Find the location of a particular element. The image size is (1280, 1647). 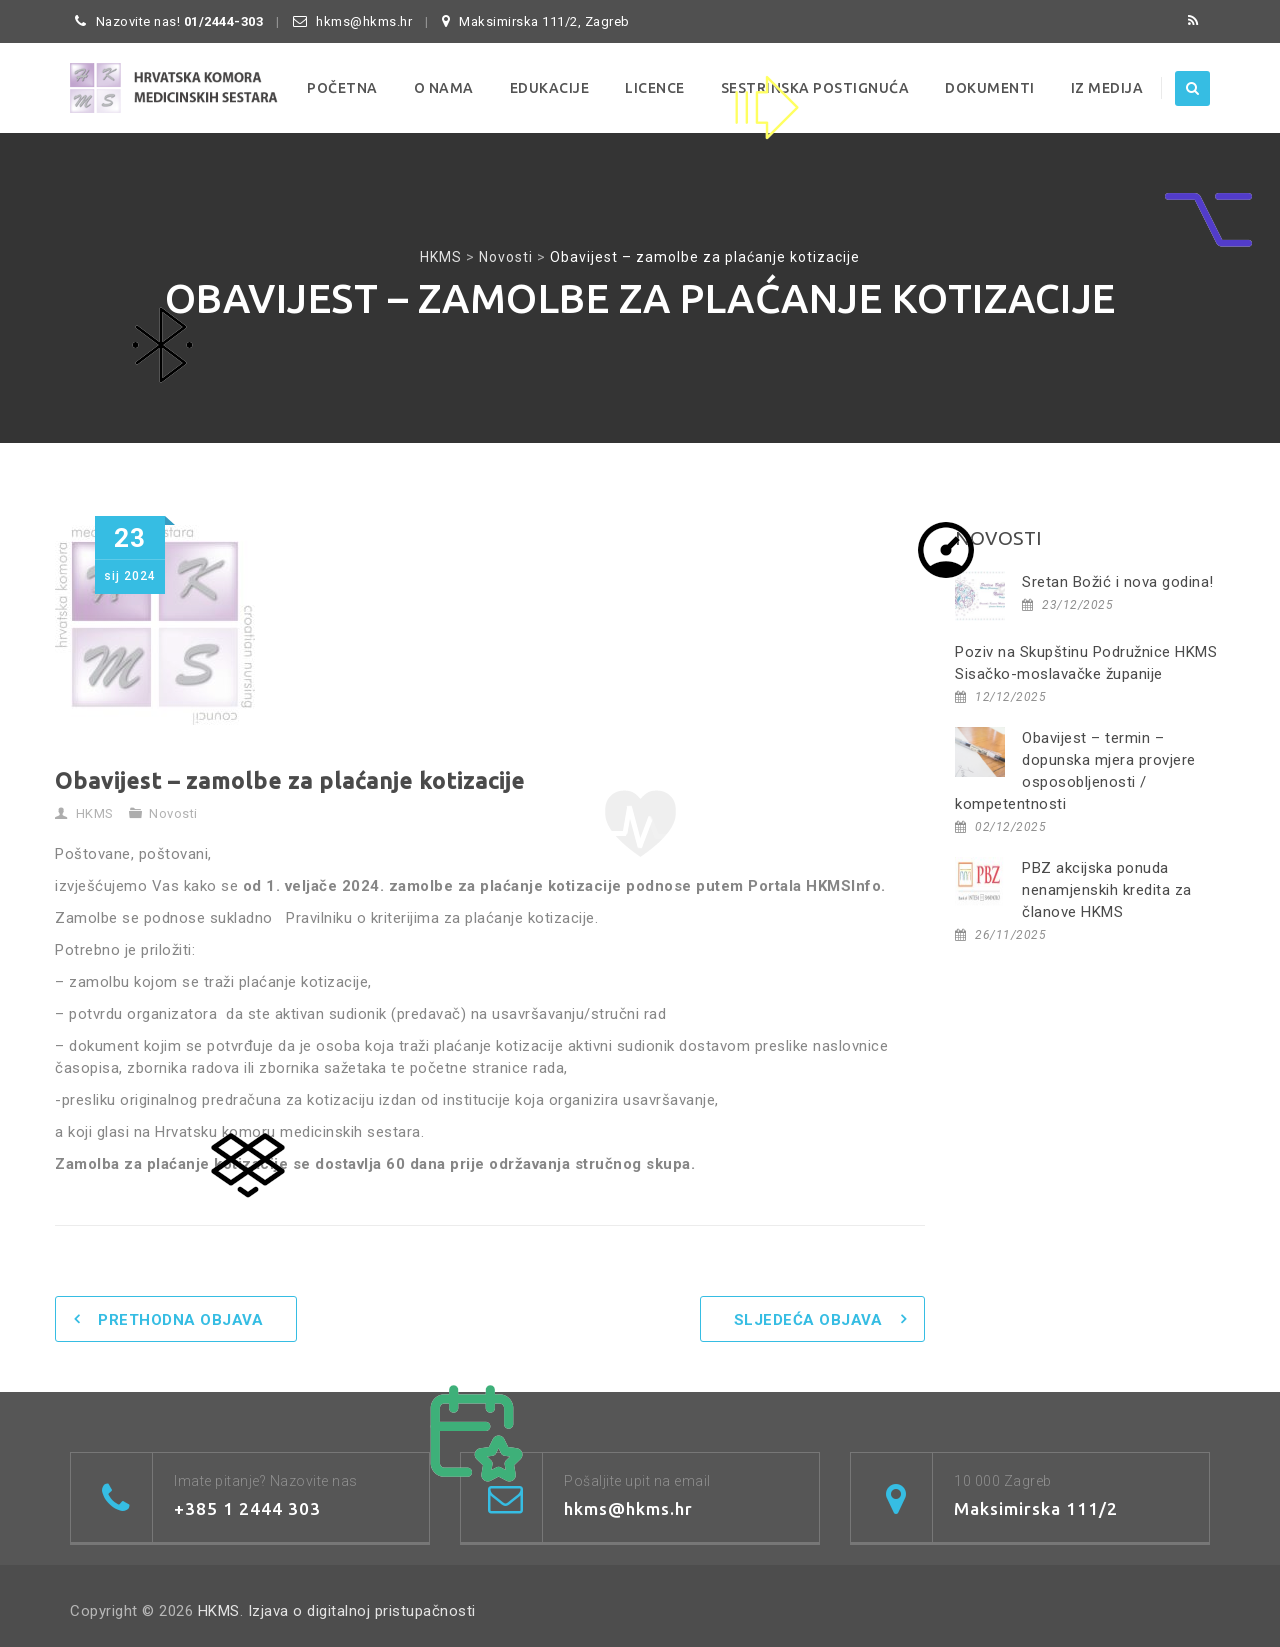

open dropbox cloud storage is located at coordinates (248, 1162).